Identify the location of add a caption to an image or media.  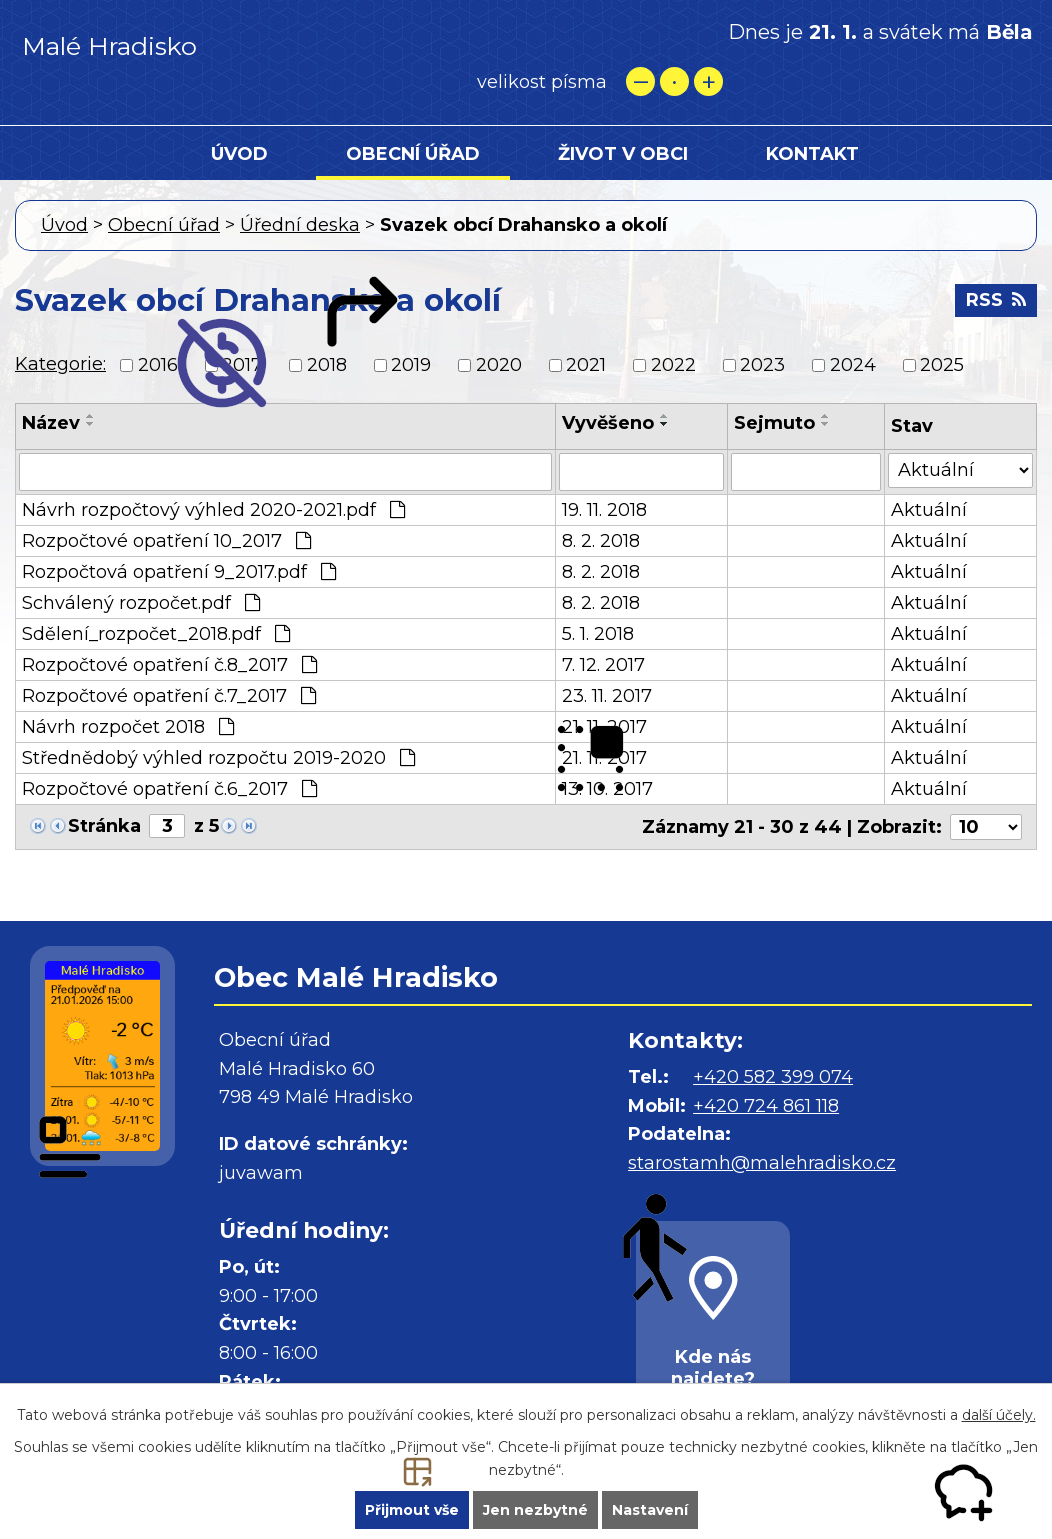
(70, 1147).